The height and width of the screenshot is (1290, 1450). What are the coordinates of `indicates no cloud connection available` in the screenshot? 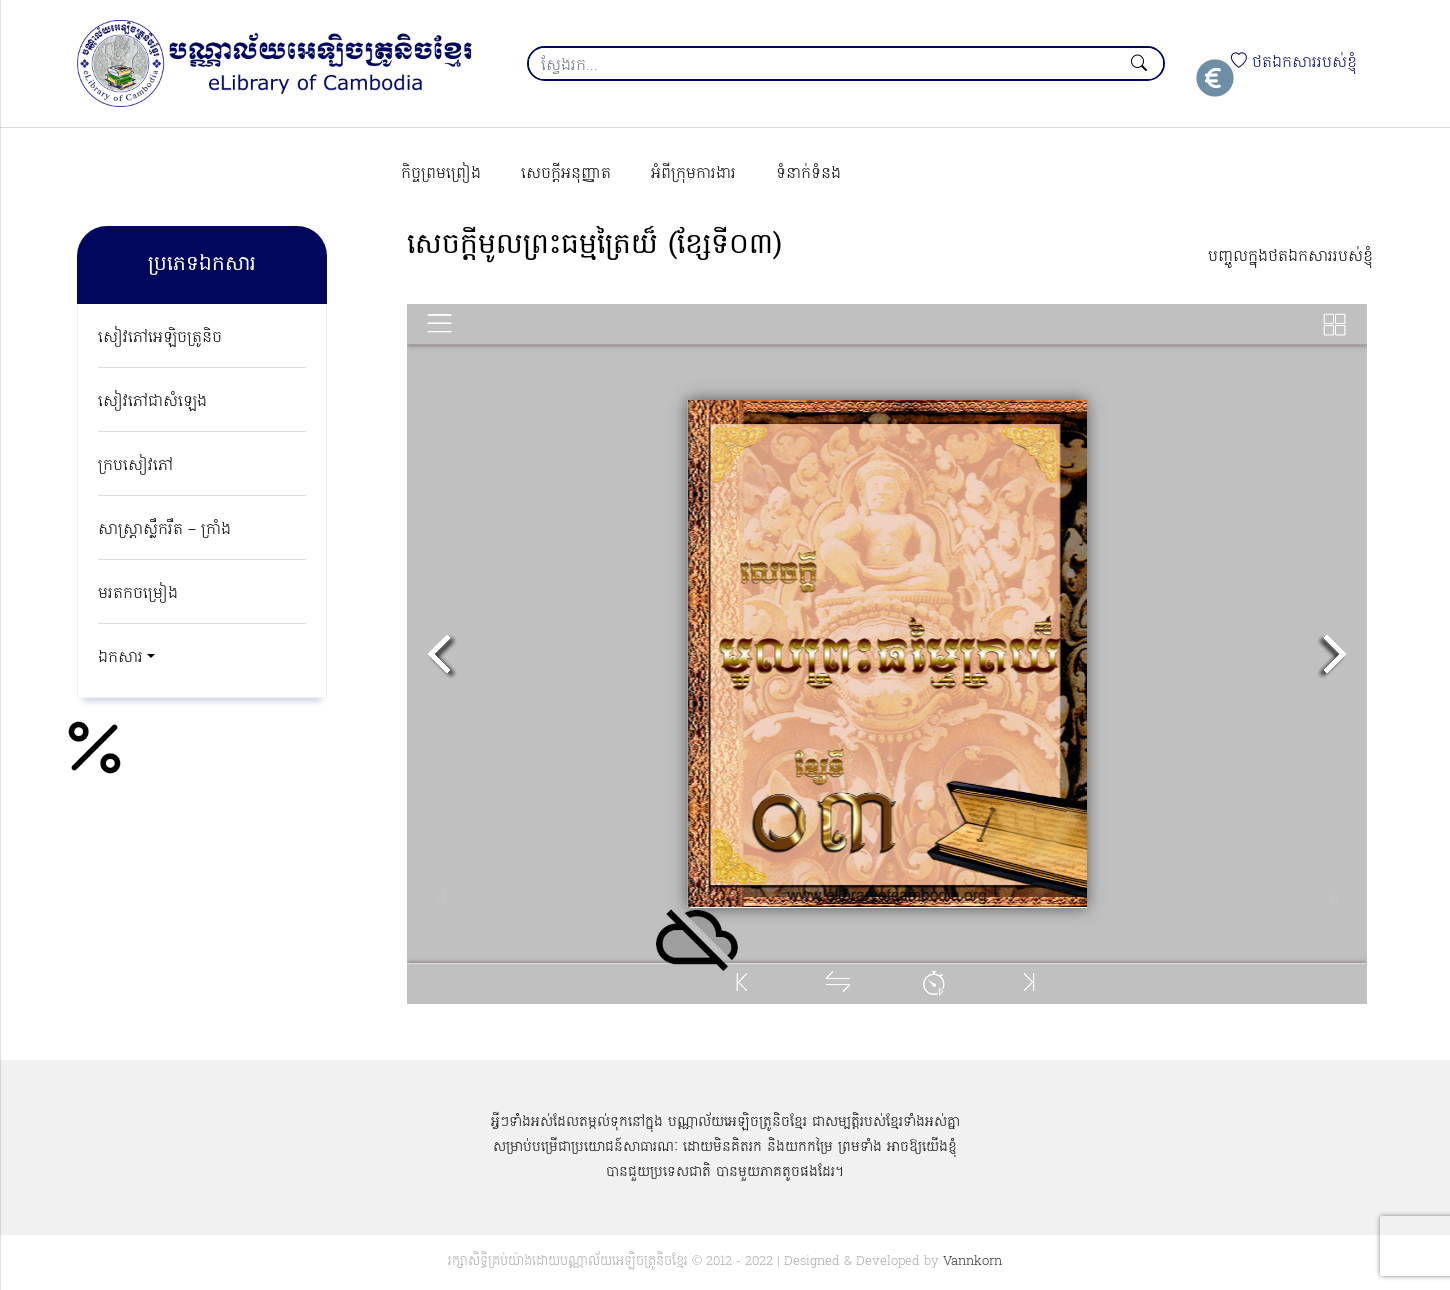 It's located at (697, 937).